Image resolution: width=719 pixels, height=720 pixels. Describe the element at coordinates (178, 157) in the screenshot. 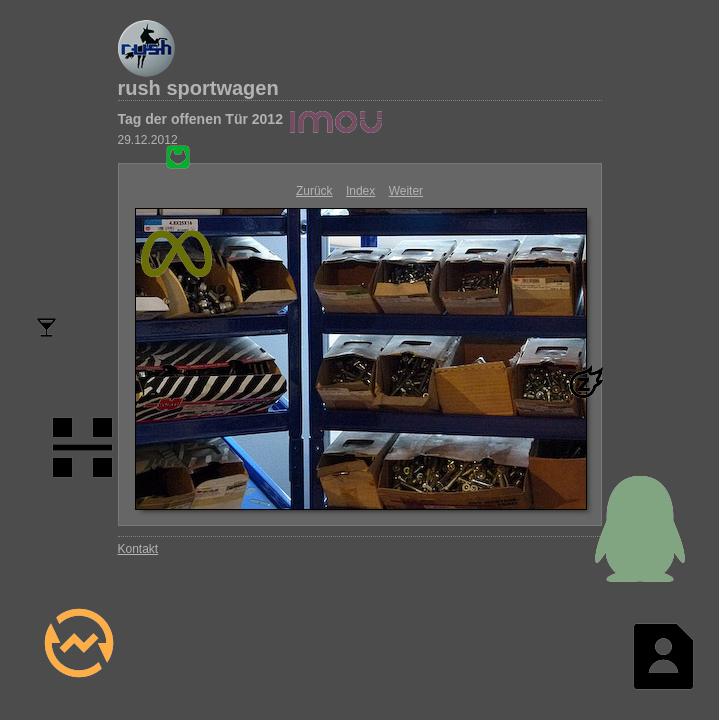

I see `open GitLab` at that location.